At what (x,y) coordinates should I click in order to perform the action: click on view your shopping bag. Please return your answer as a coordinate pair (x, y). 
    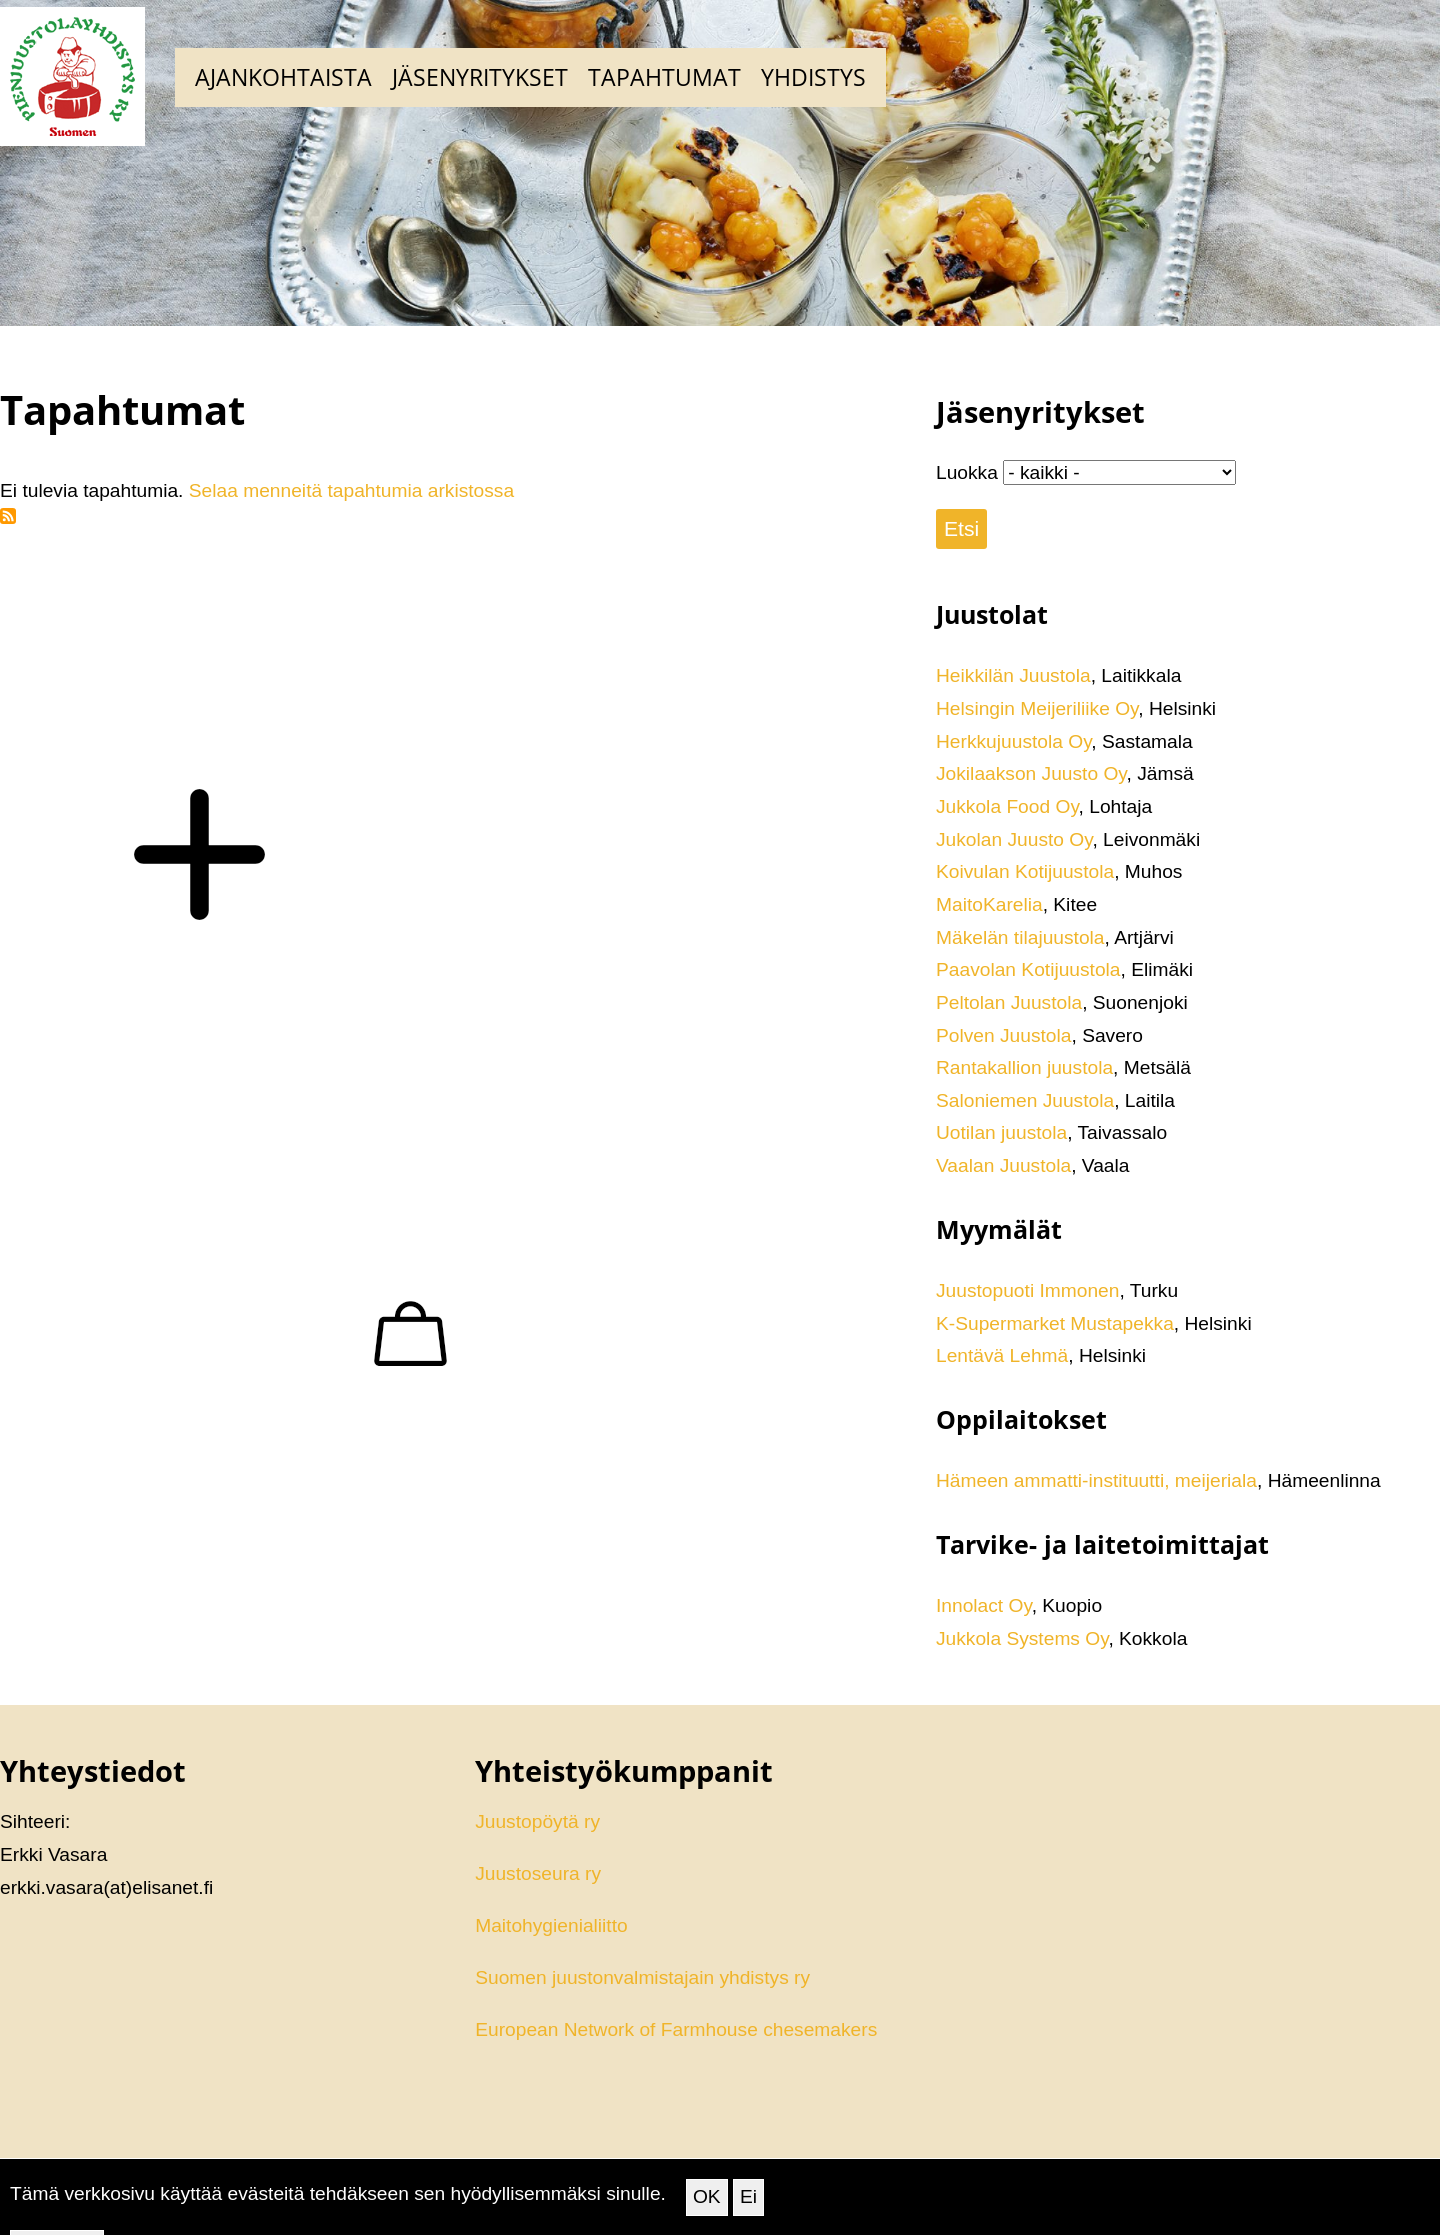
    Looking at the image, I should click on (410, 1337).